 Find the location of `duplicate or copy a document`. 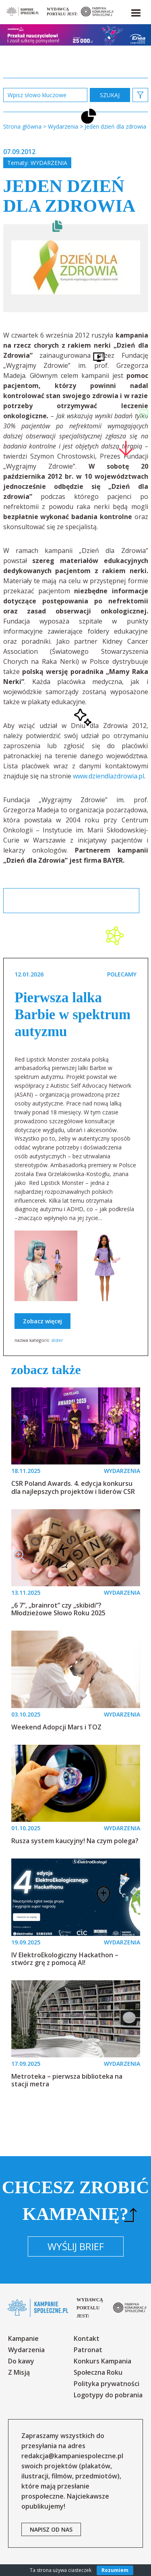

duplicate or copy a document is located at coordinates (57, 226).